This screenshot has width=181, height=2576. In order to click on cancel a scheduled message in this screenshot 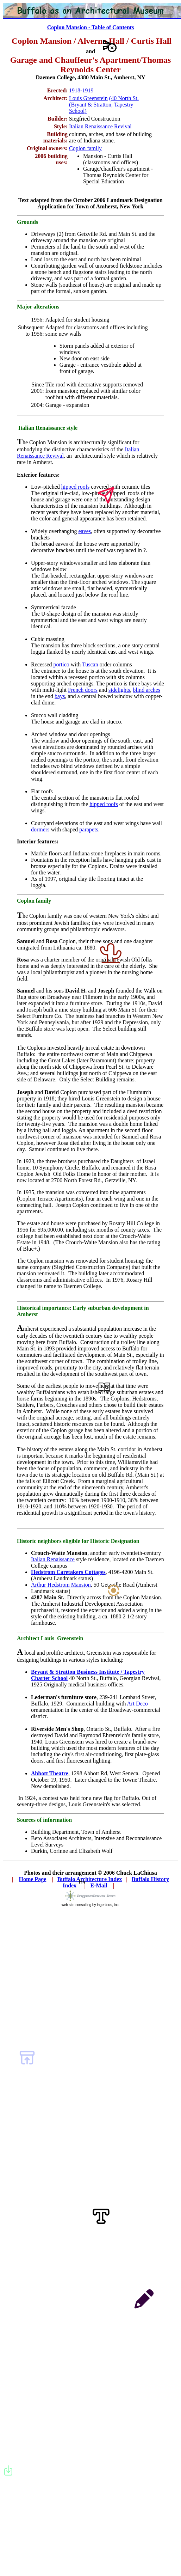, I will do `click(109, 45)`.